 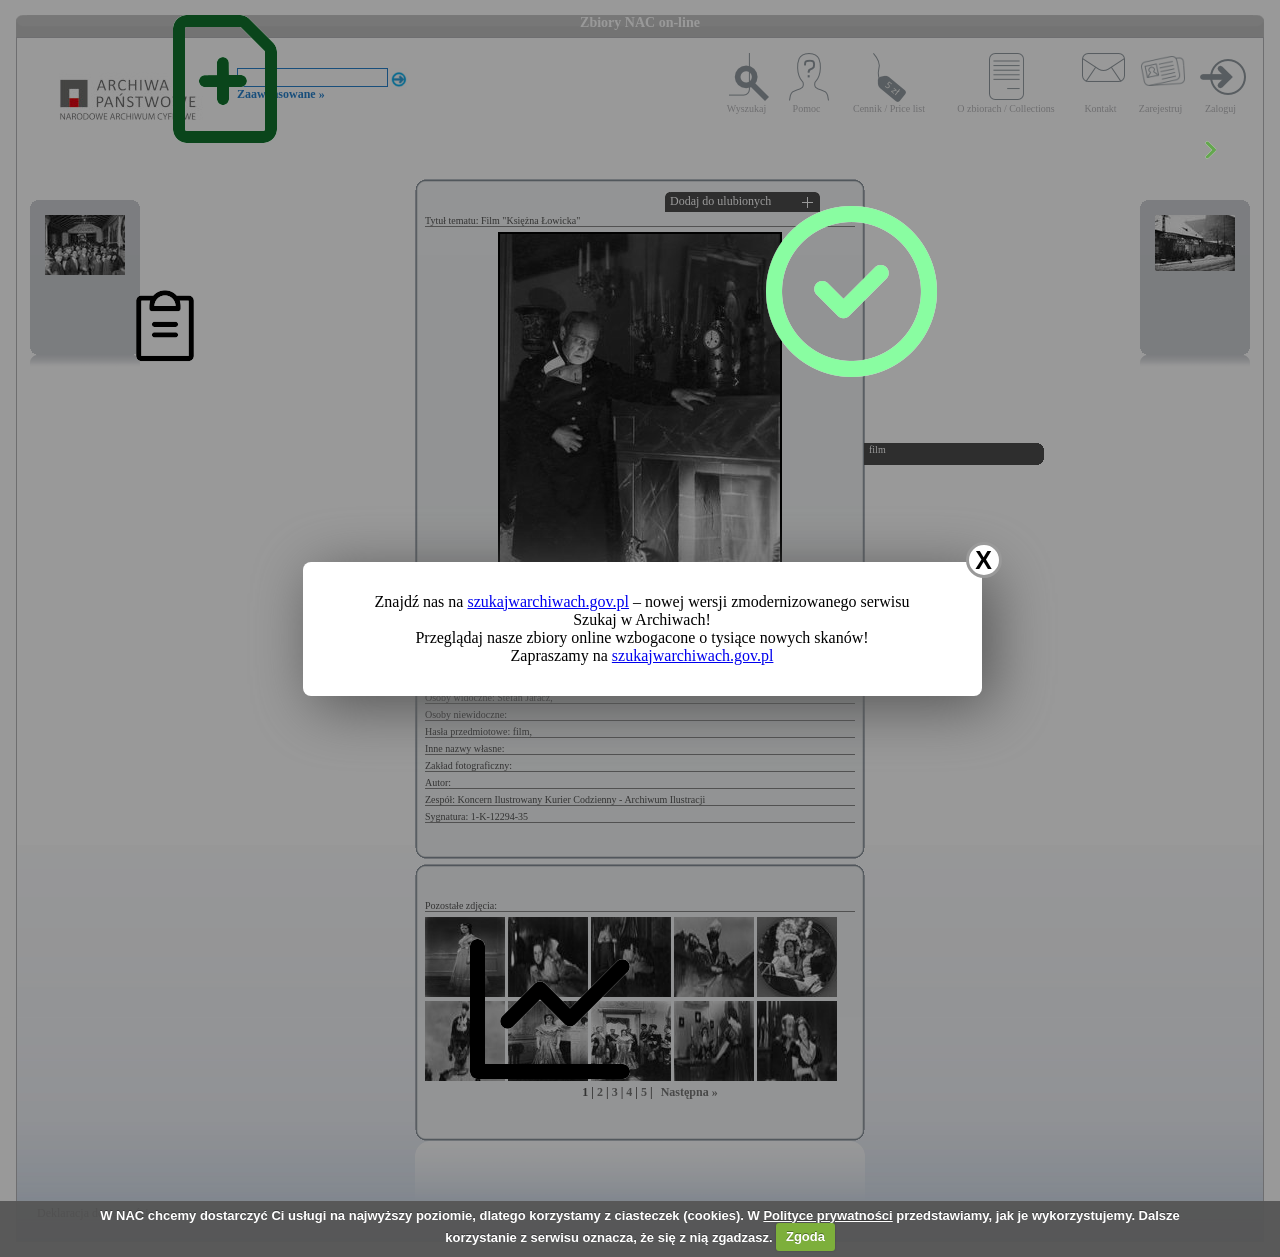 What do you see at coordinates (851, 291) in the screenshot?
I see `indicates a closed or resolved issue` at bounding box center [851, 291].